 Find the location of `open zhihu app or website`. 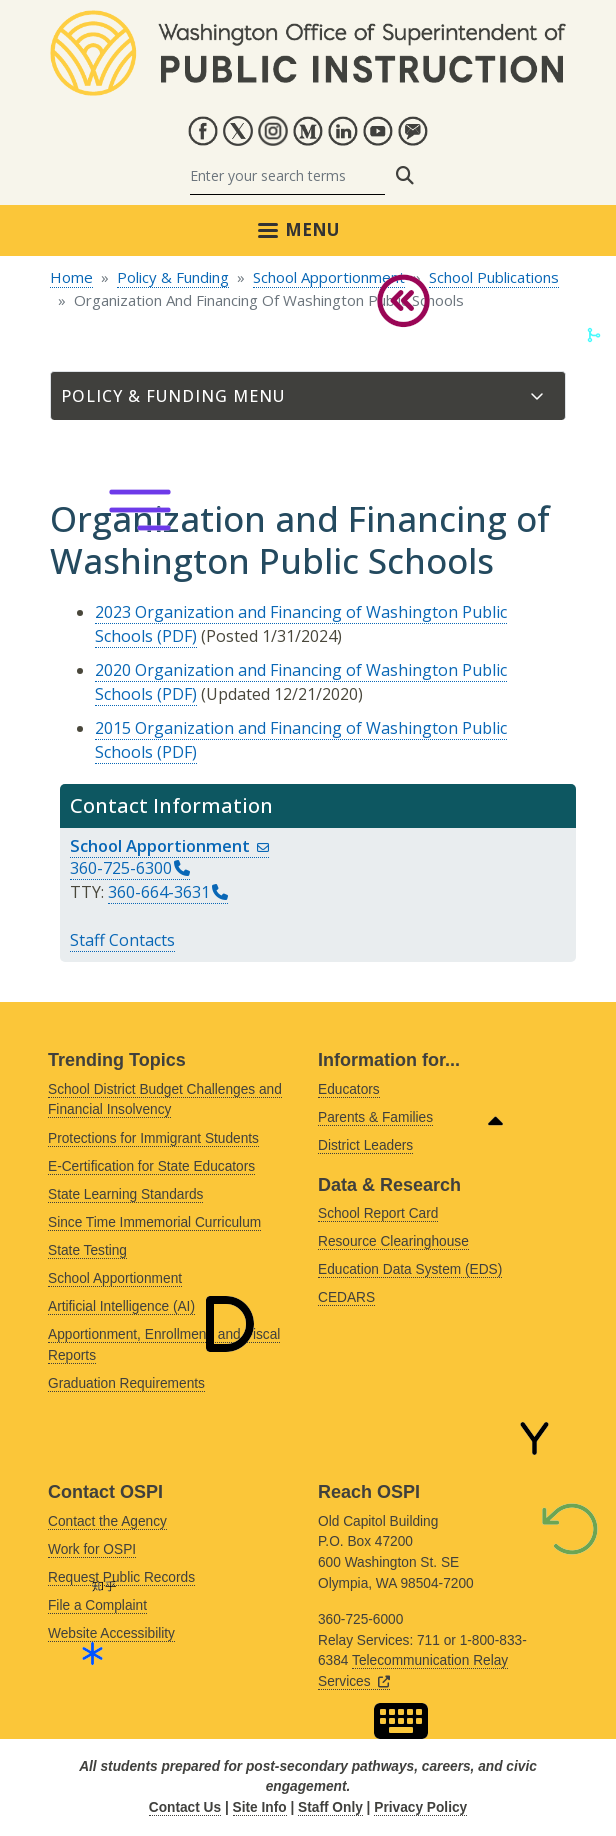

open zhihu app or website is located at coordinates (104, 1586).